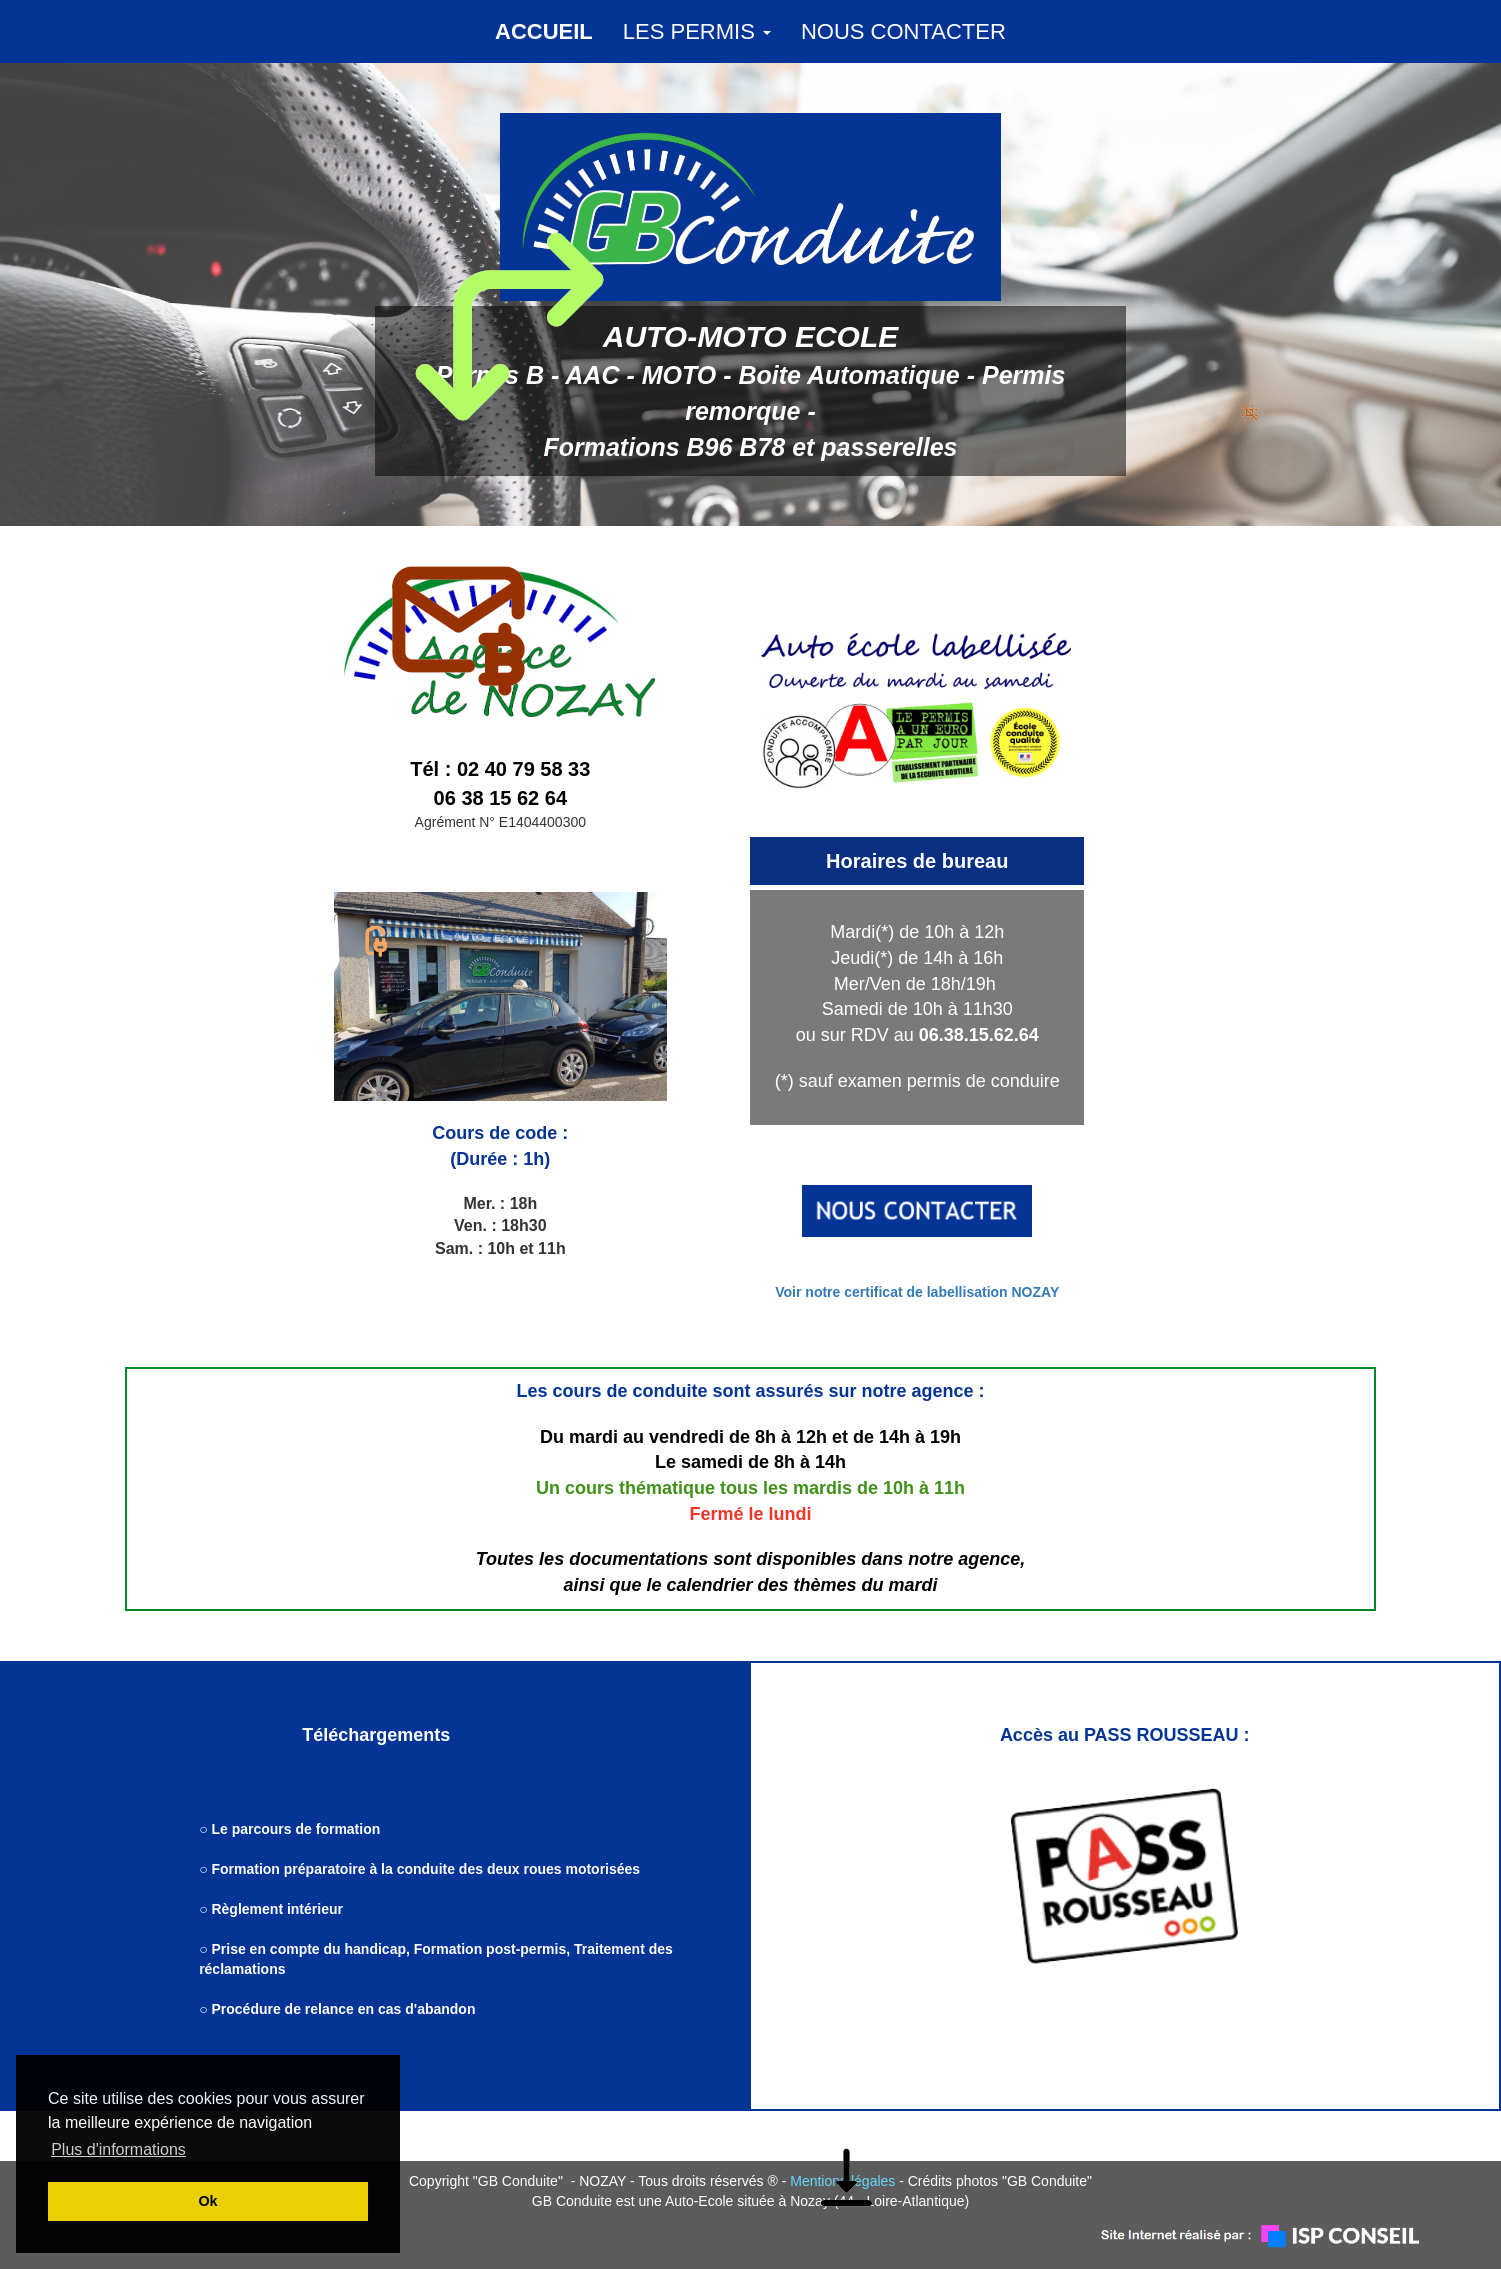 The height and width of the screenshot is (2269, 1501). Describe the element at coordinates (375, 940) in the screenshot. I see `indicates battery is currently charging` at that location.